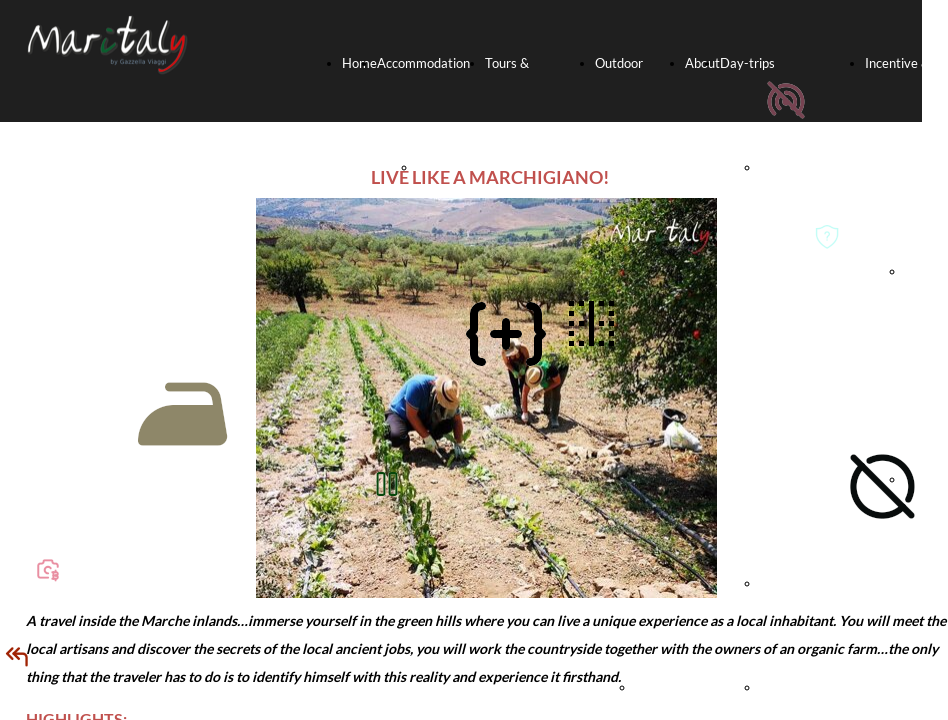  What do you see at coordinates (48, 569) in the screenshot?
I see `capture or scan bitcoin QR codes` at bounding box center [48, 569].